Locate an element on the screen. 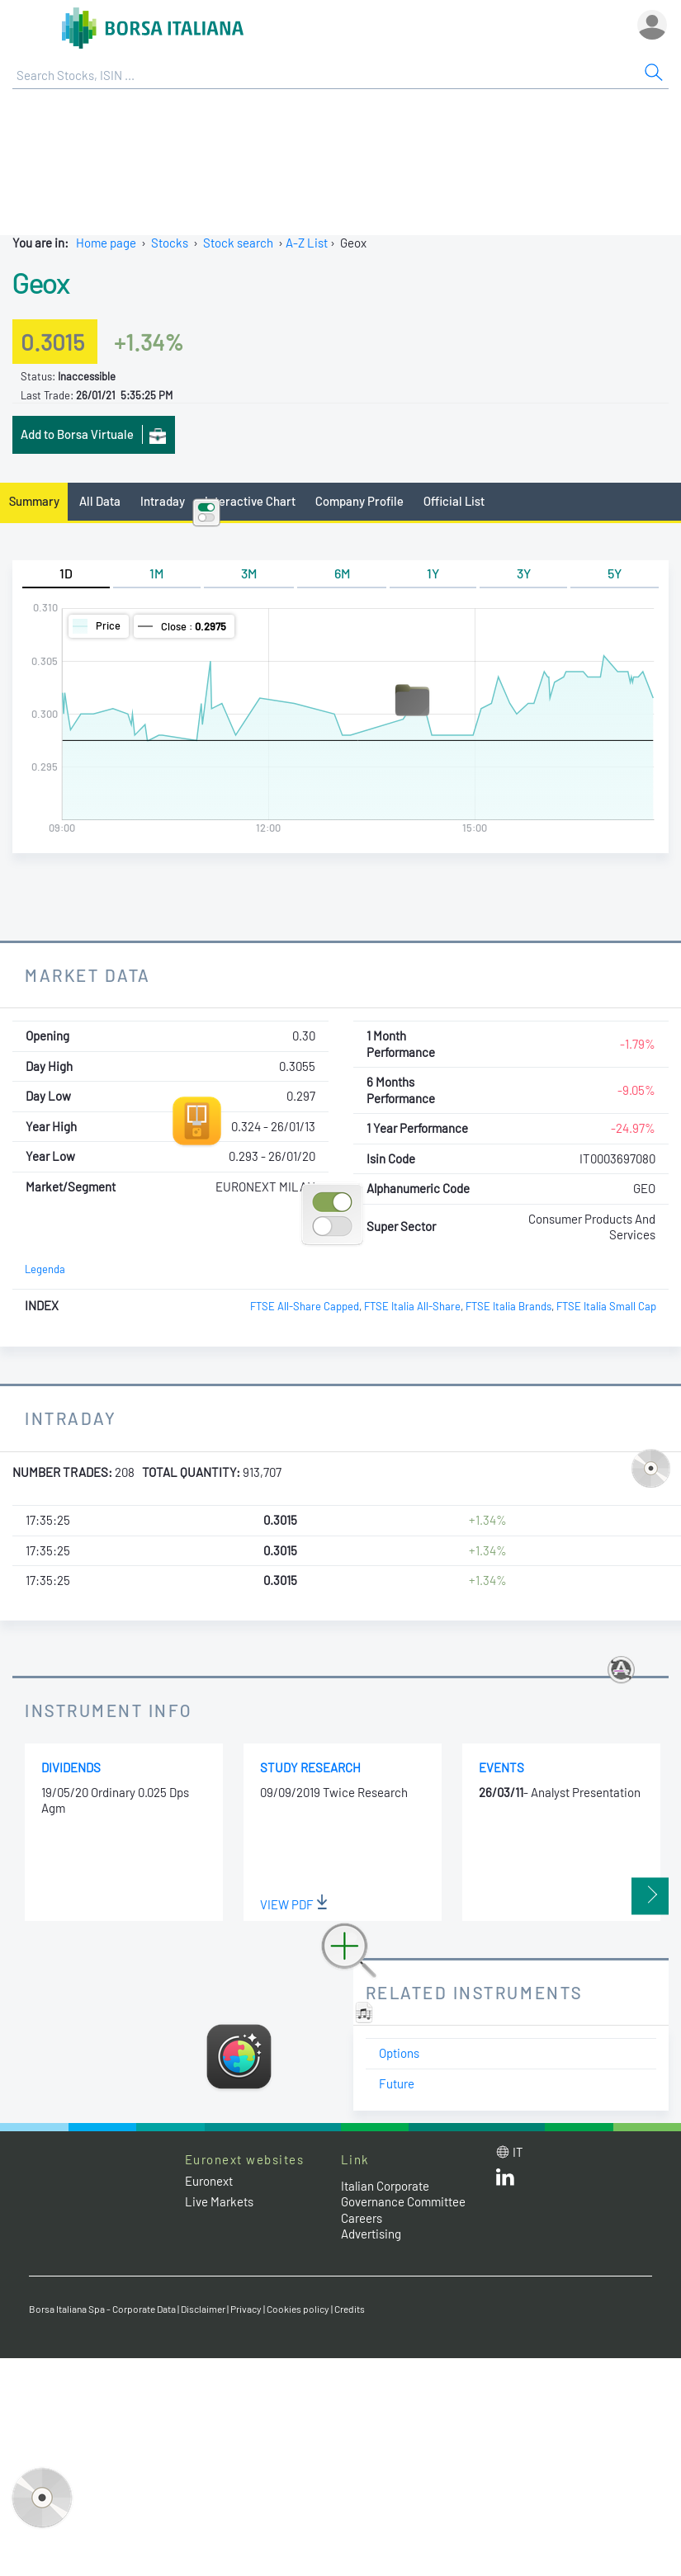  open gnome tweaks to customize desktop settings is located at coordinates (332, 1214).